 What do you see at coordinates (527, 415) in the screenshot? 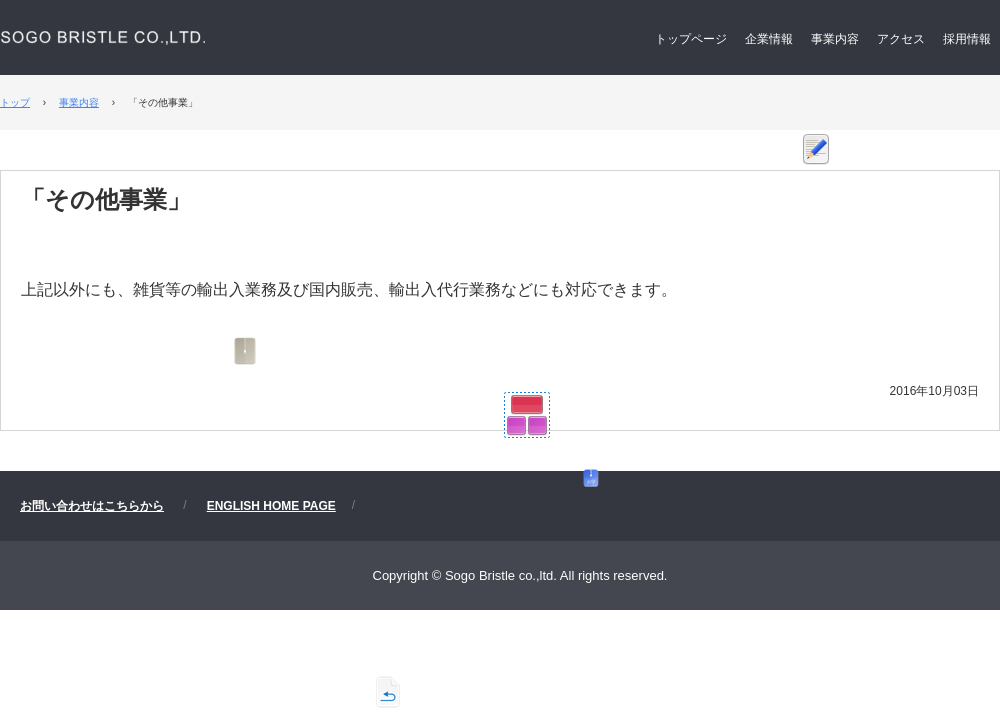
I see `select all items in the current view` at bounding box center [527, 415].